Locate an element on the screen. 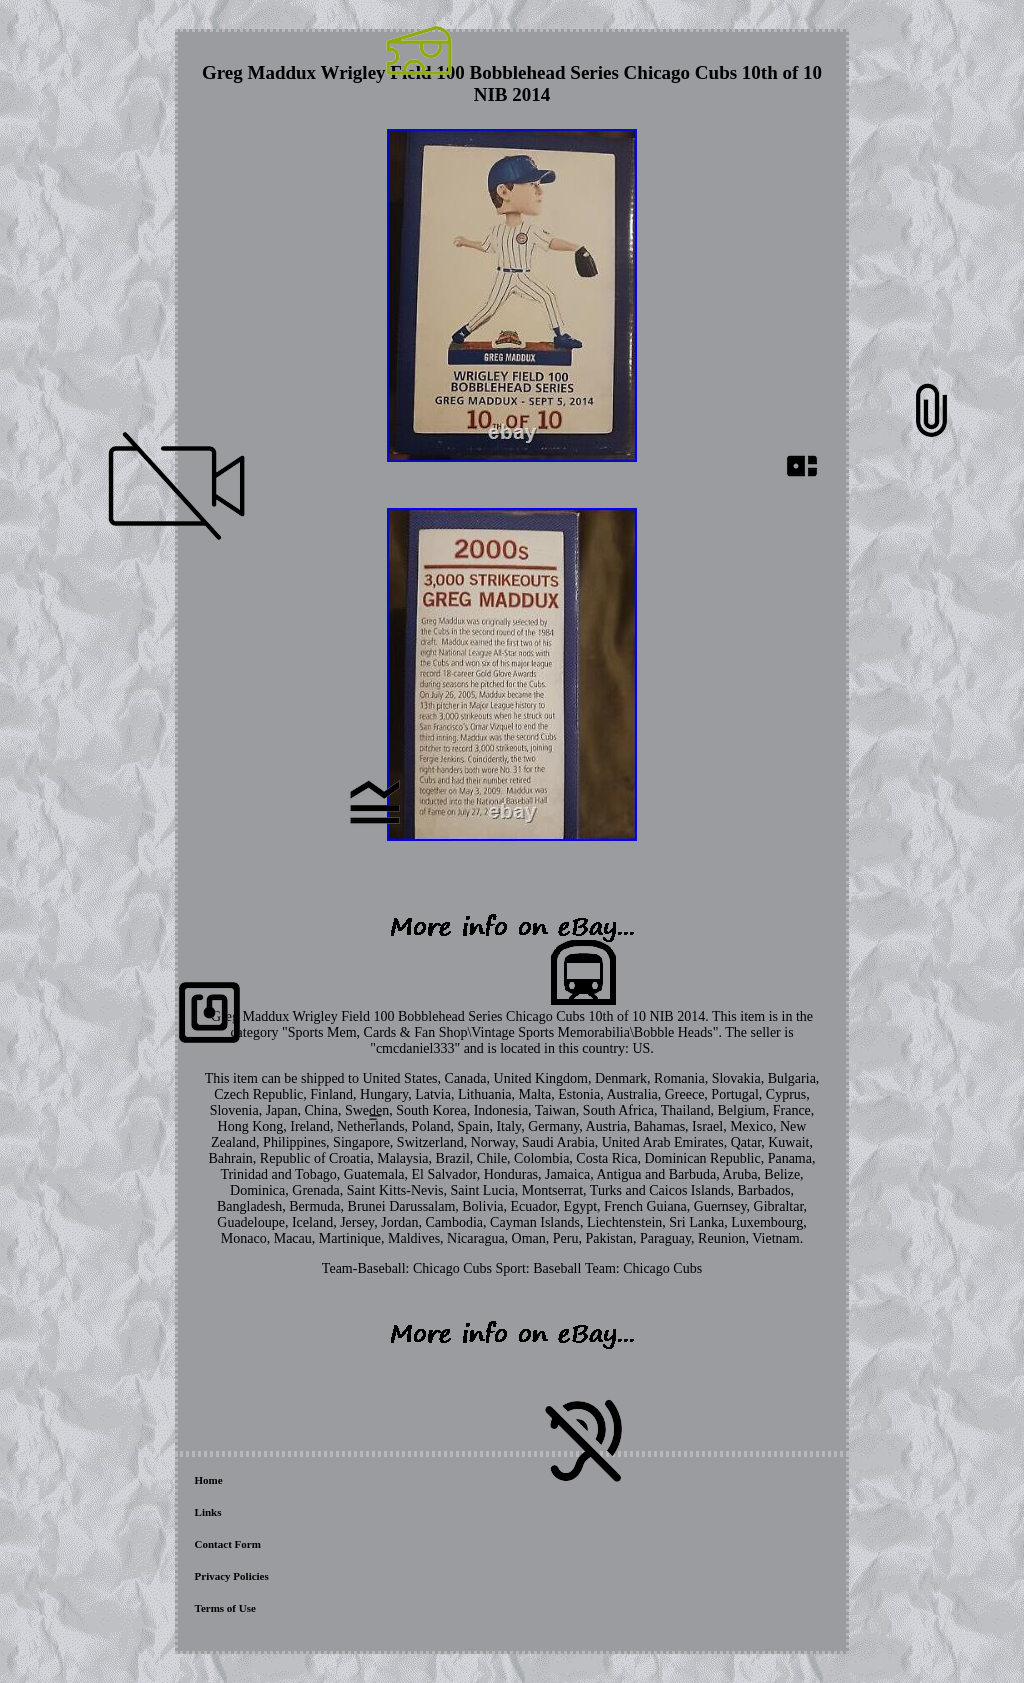  indicates dairy or cheese-related content is located at coordinates (419, 54).